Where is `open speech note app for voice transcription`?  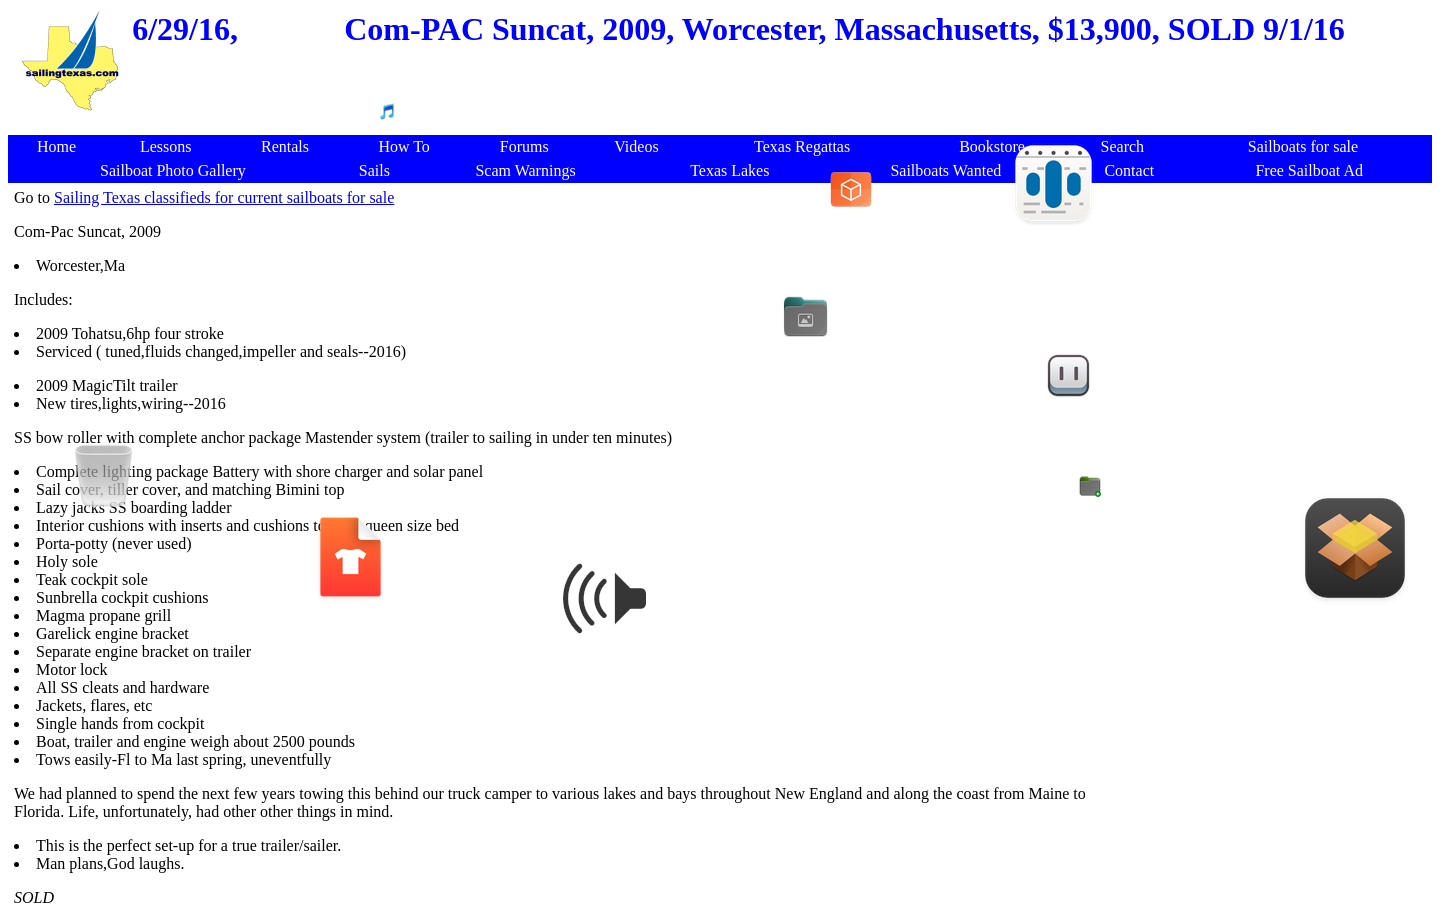 open speech note app for voice transcription is located at coordinates (1053, 183).